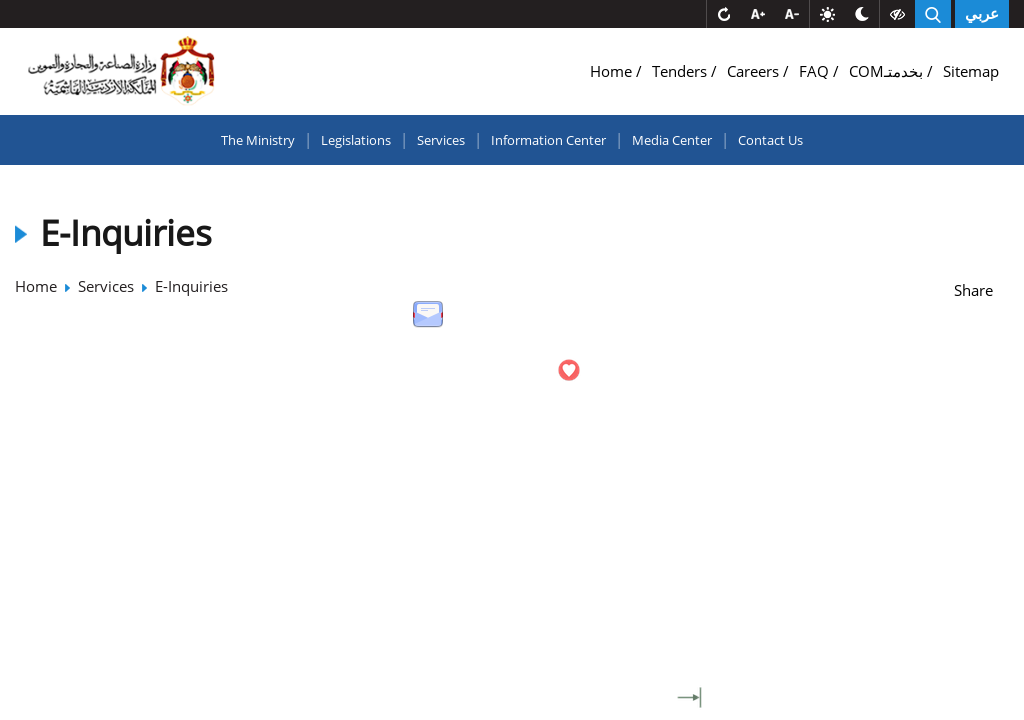  What do you see at coordinates (428, 314) in the screenshot?
I see `open the mail application` at bounding box center [428, 314].